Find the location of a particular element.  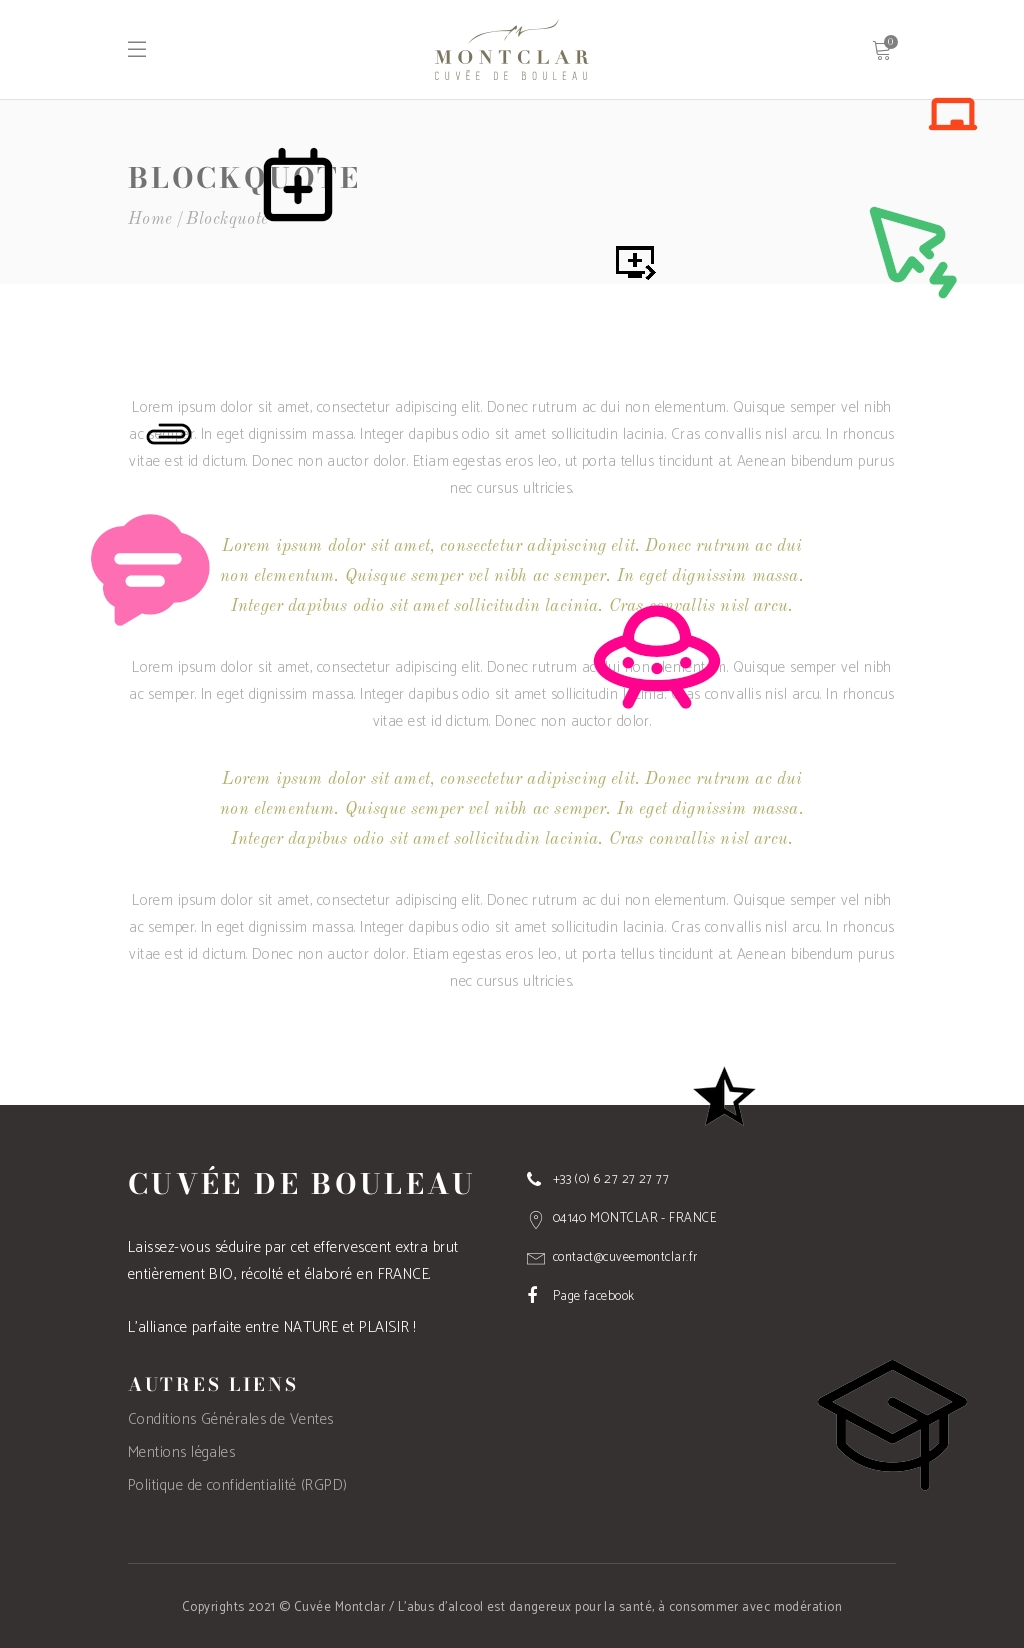

add a new calendar event is located at coordinates (298, 187).